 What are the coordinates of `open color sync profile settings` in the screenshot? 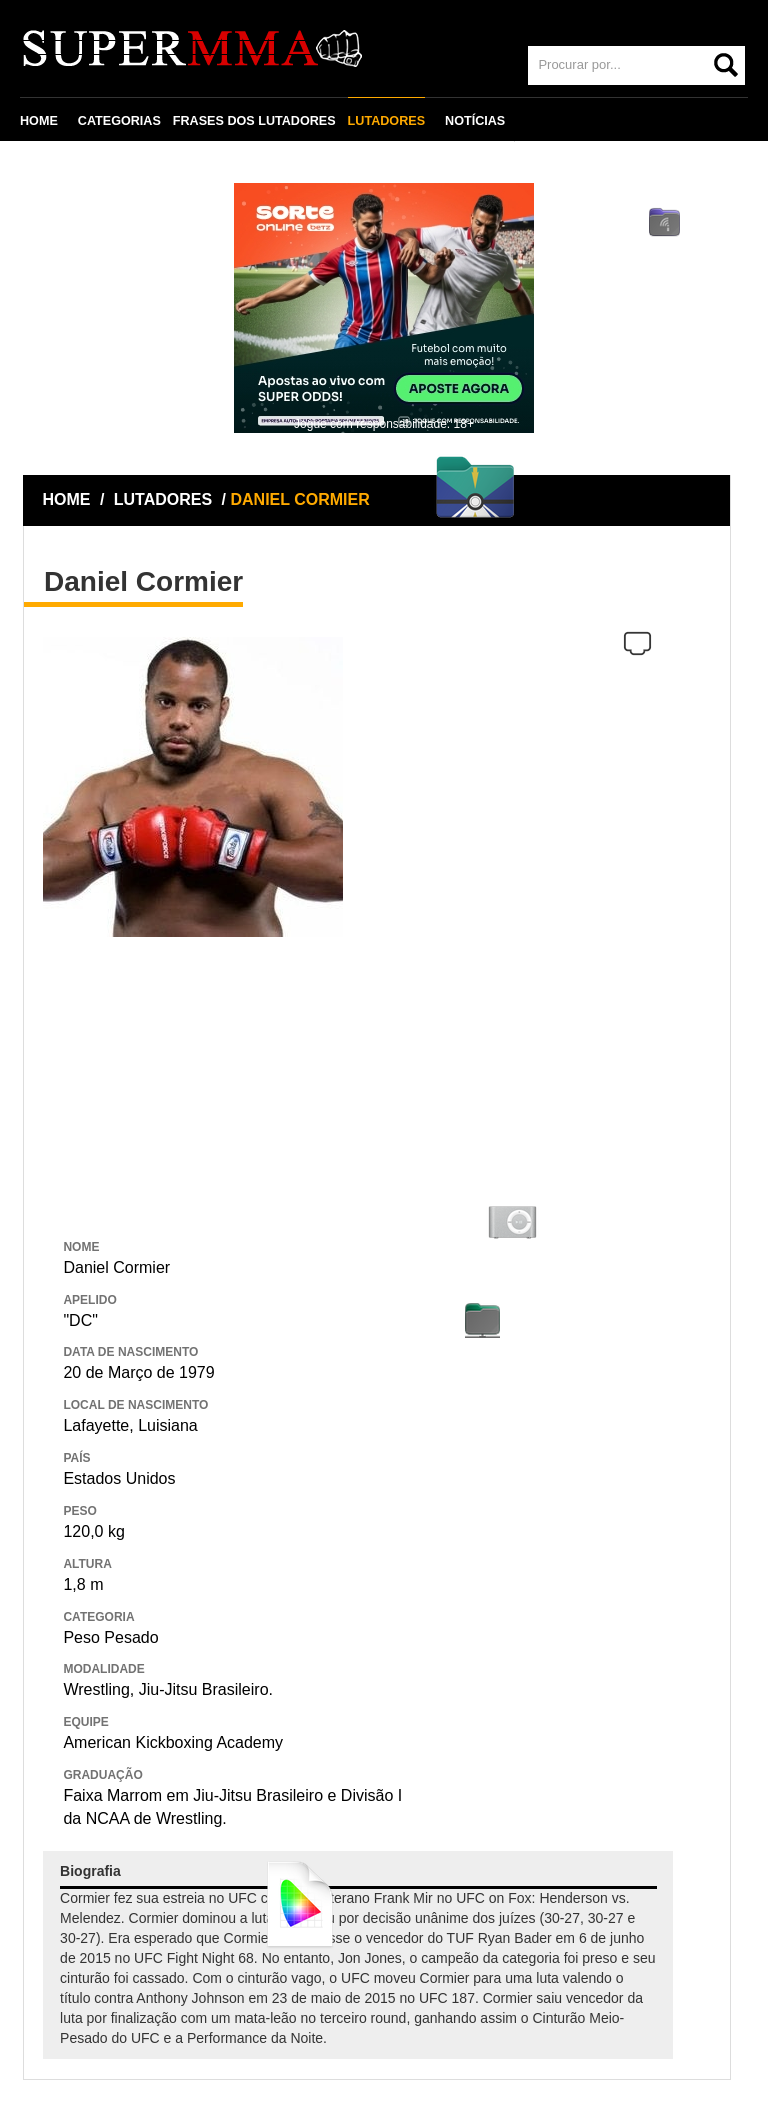 It's located at (300, 1906).